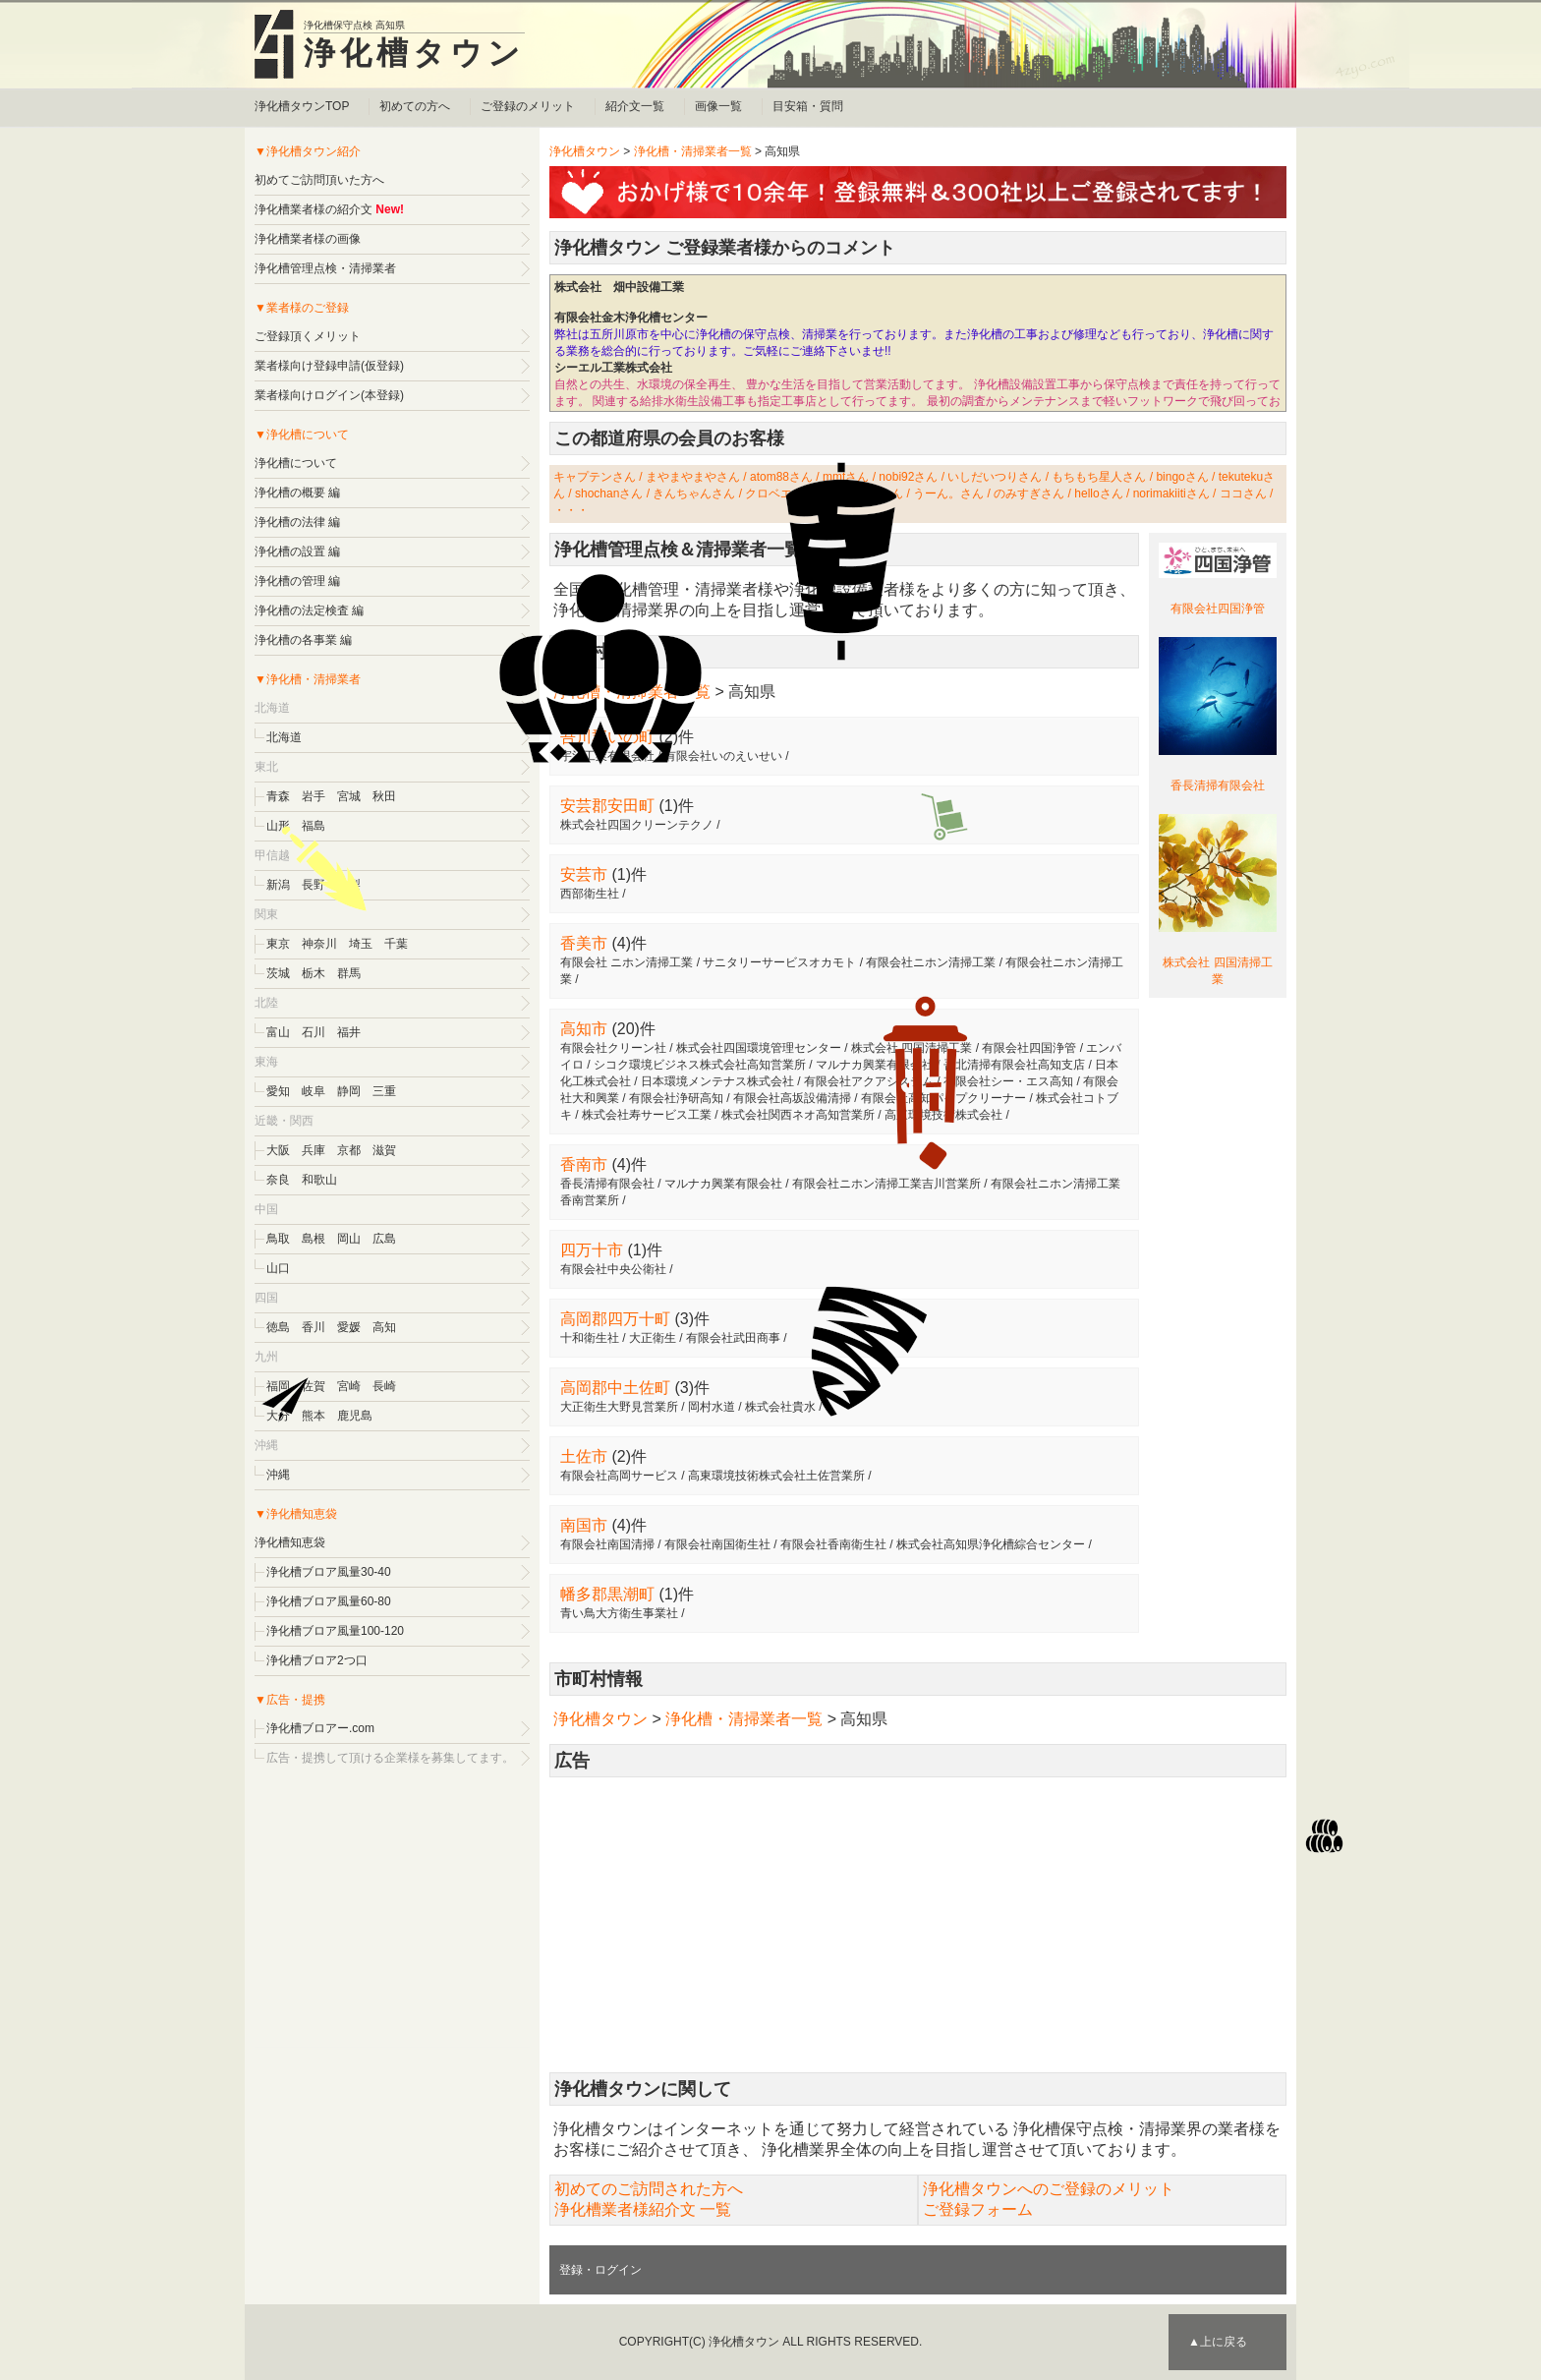  I want to click on view shipping or delivery options, so click(945, 815).